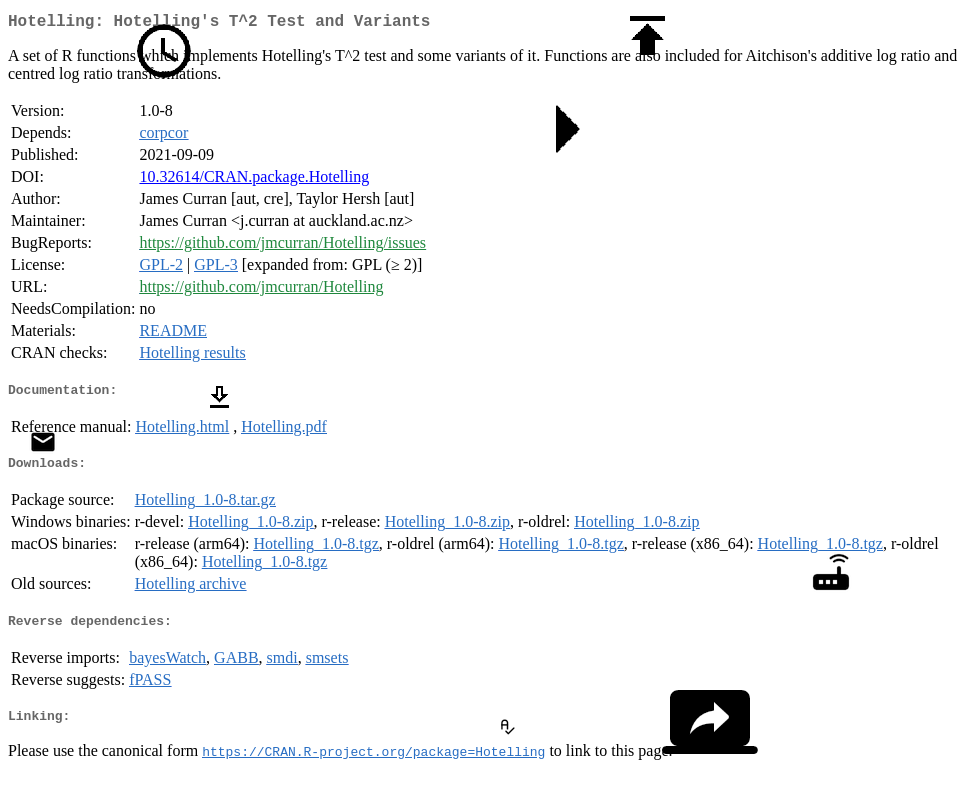 This screenshot has width=976, height=792. What do you see at coordinates (647, 35) in the screenshot?
I see `publish or upload content` at bounding box center [647, 35].